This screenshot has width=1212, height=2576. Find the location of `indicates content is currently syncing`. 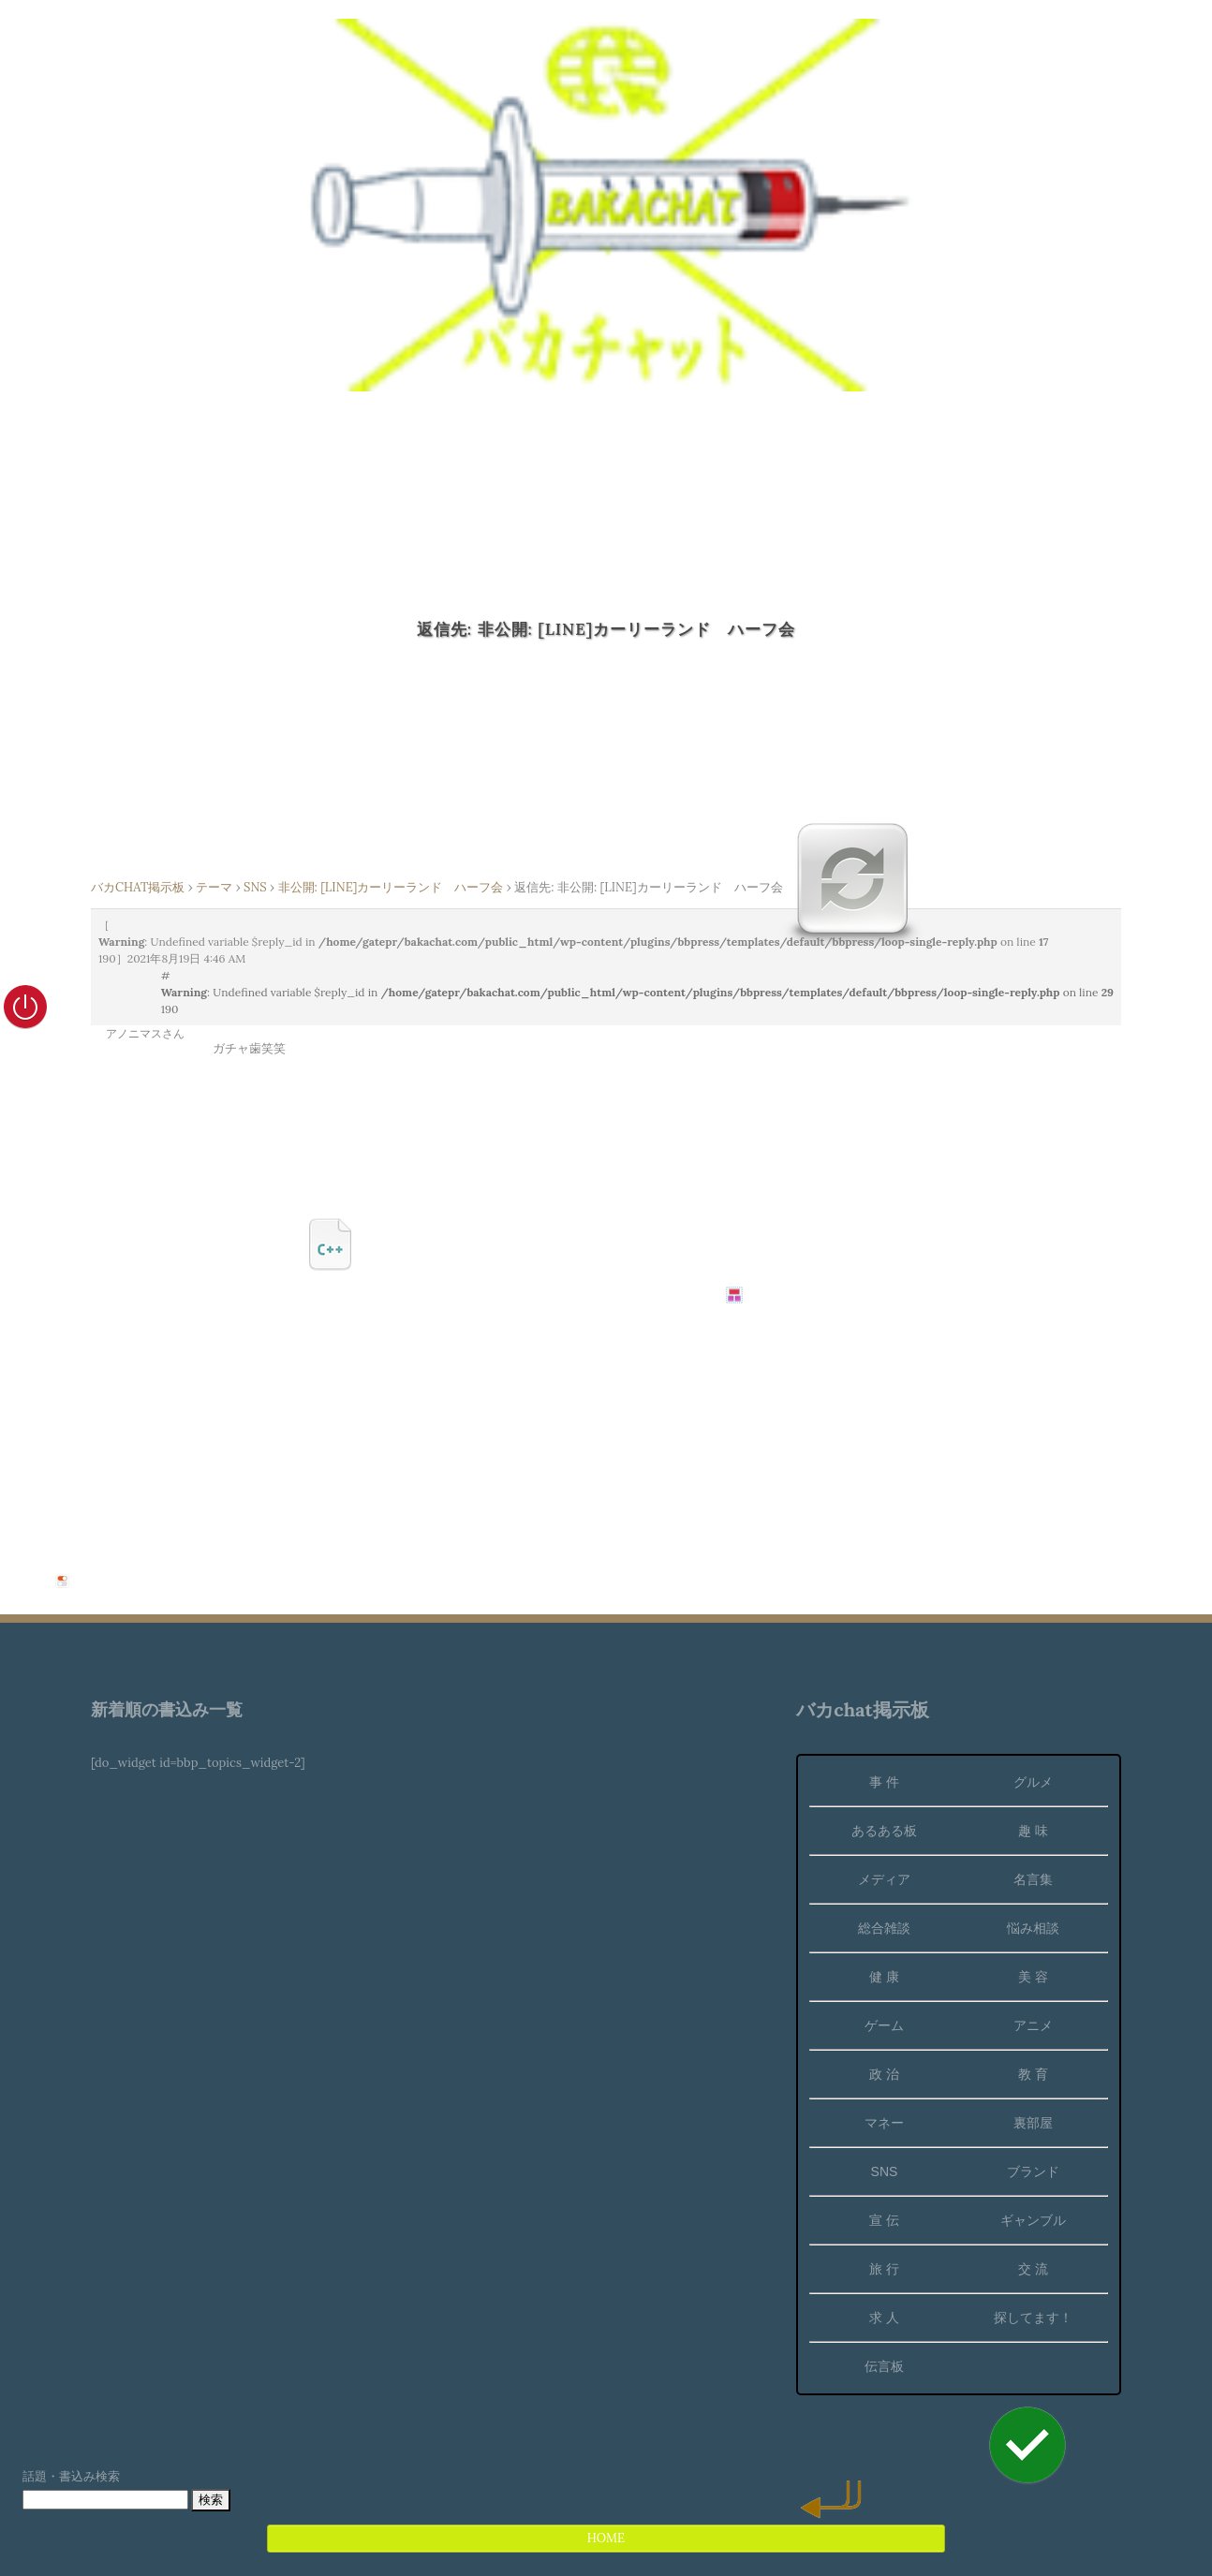

indicates content is currently syncing is located at coordinates (853, 884).